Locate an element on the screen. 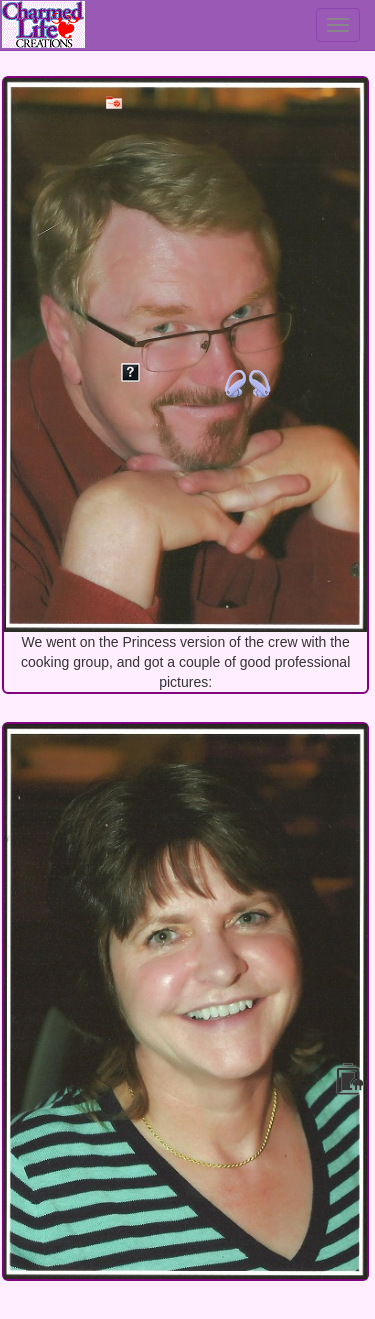  connect beats wireless earbuds via bluetooth is located at coordinates (247, 385).